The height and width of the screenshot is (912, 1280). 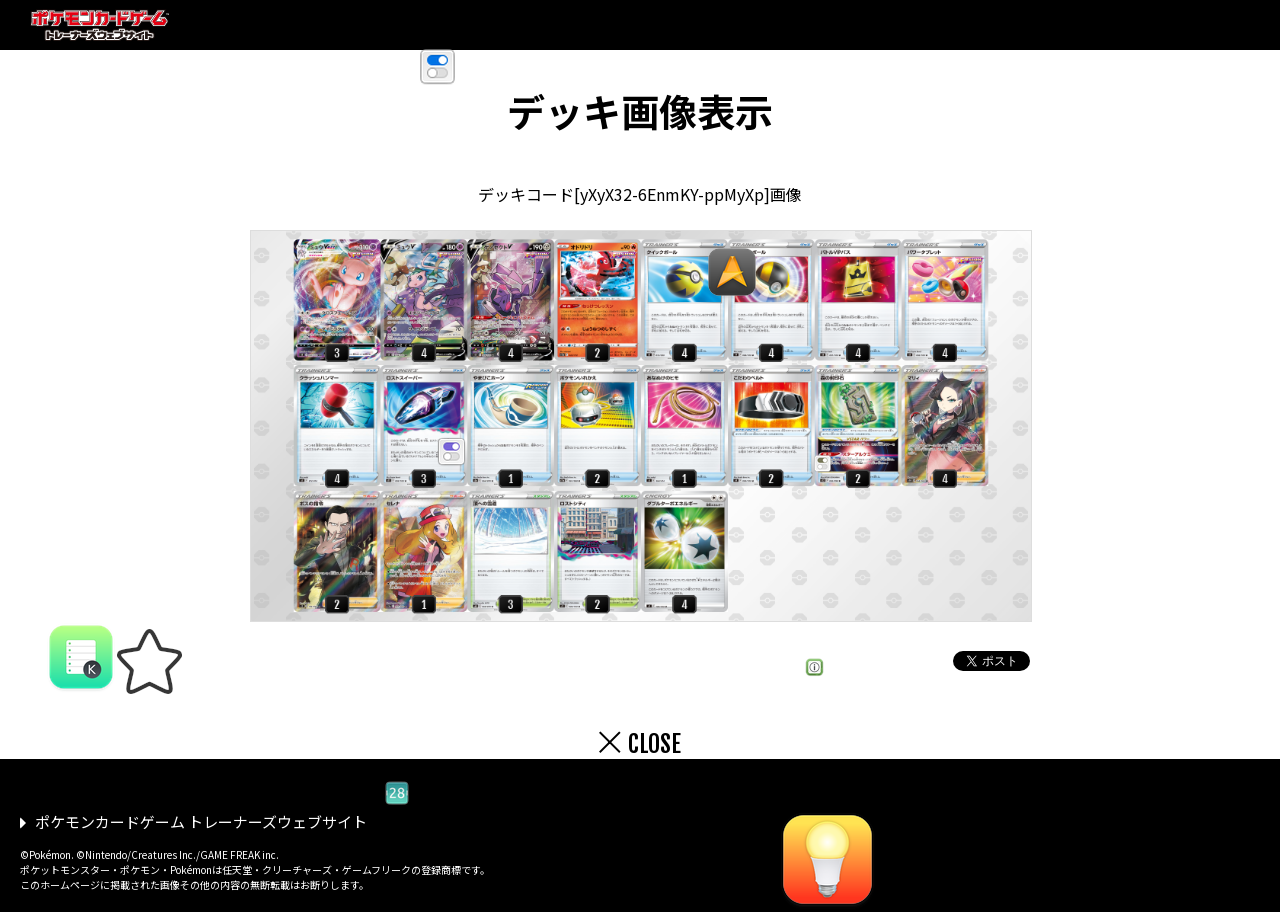 What do you see at coordinates (827, 859) in the screenshot?
I see `open redshift to adjust screen color temperature` at bounding box center [827, 859].